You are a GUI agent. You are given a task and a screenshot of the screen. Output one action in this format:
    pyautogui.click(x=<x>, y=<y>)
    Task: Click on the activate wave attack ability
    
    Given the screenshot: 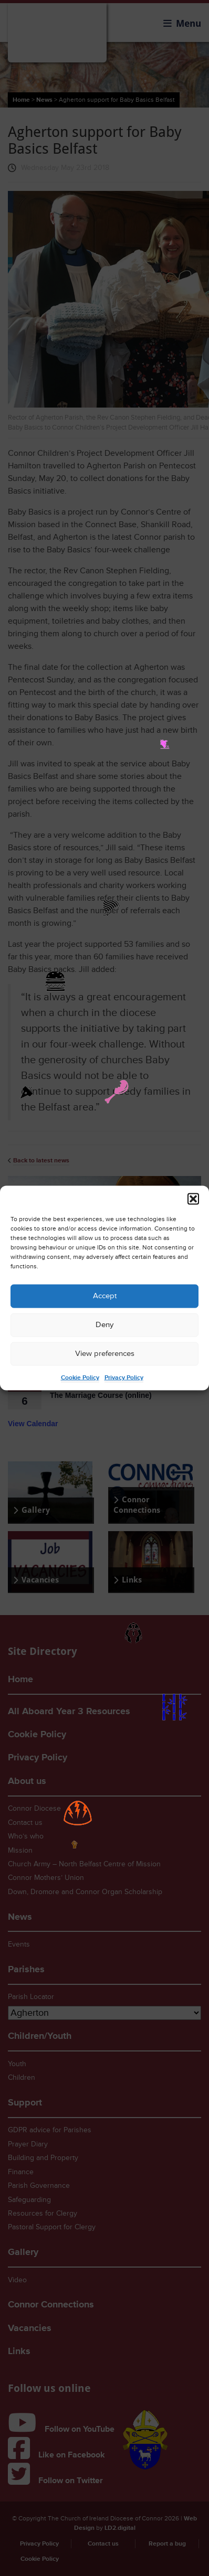 What is the action you would take?
    pyautogui.click(x=111, y=908)
    